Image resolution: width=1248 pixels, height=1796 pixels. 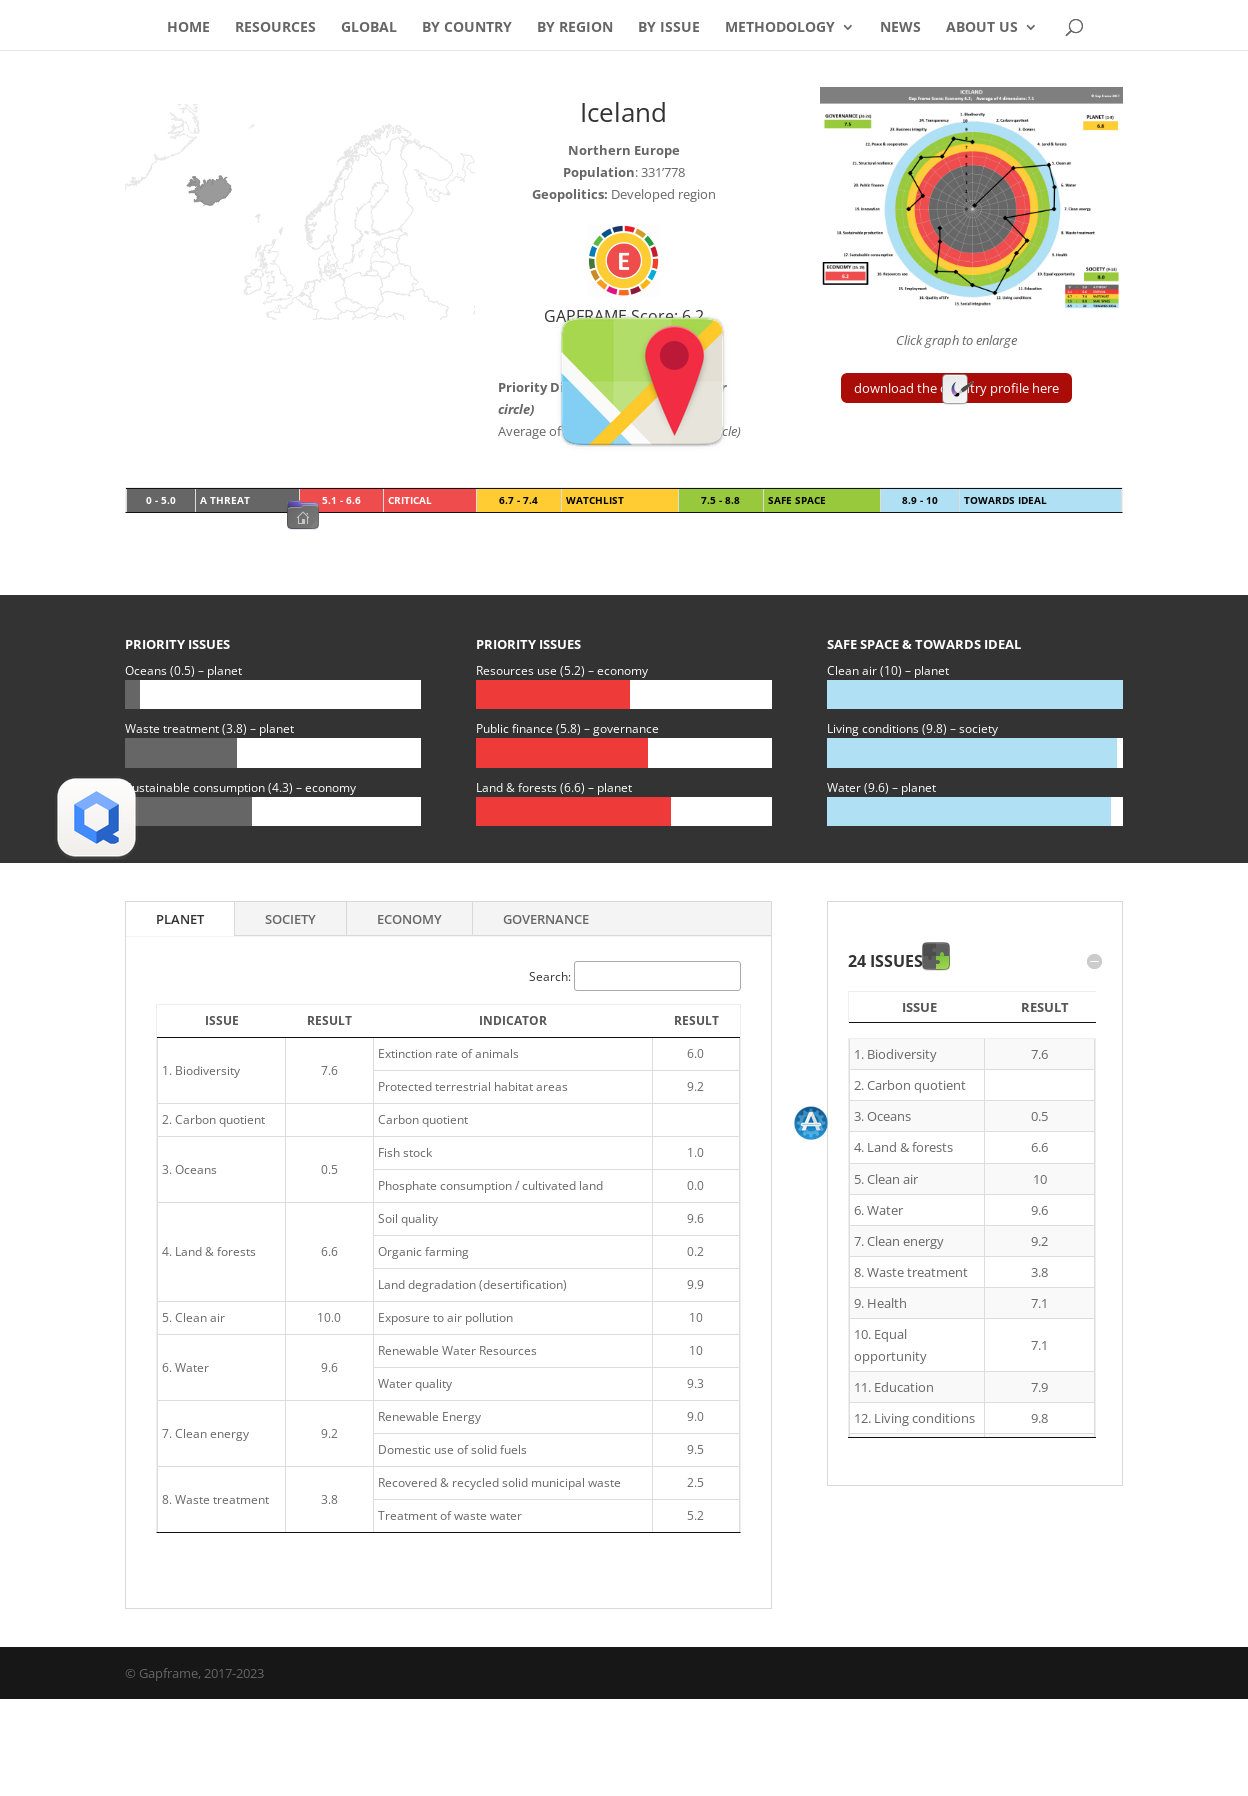 I want to click on open software properties or driver settings, so click(x=811, y=1123).